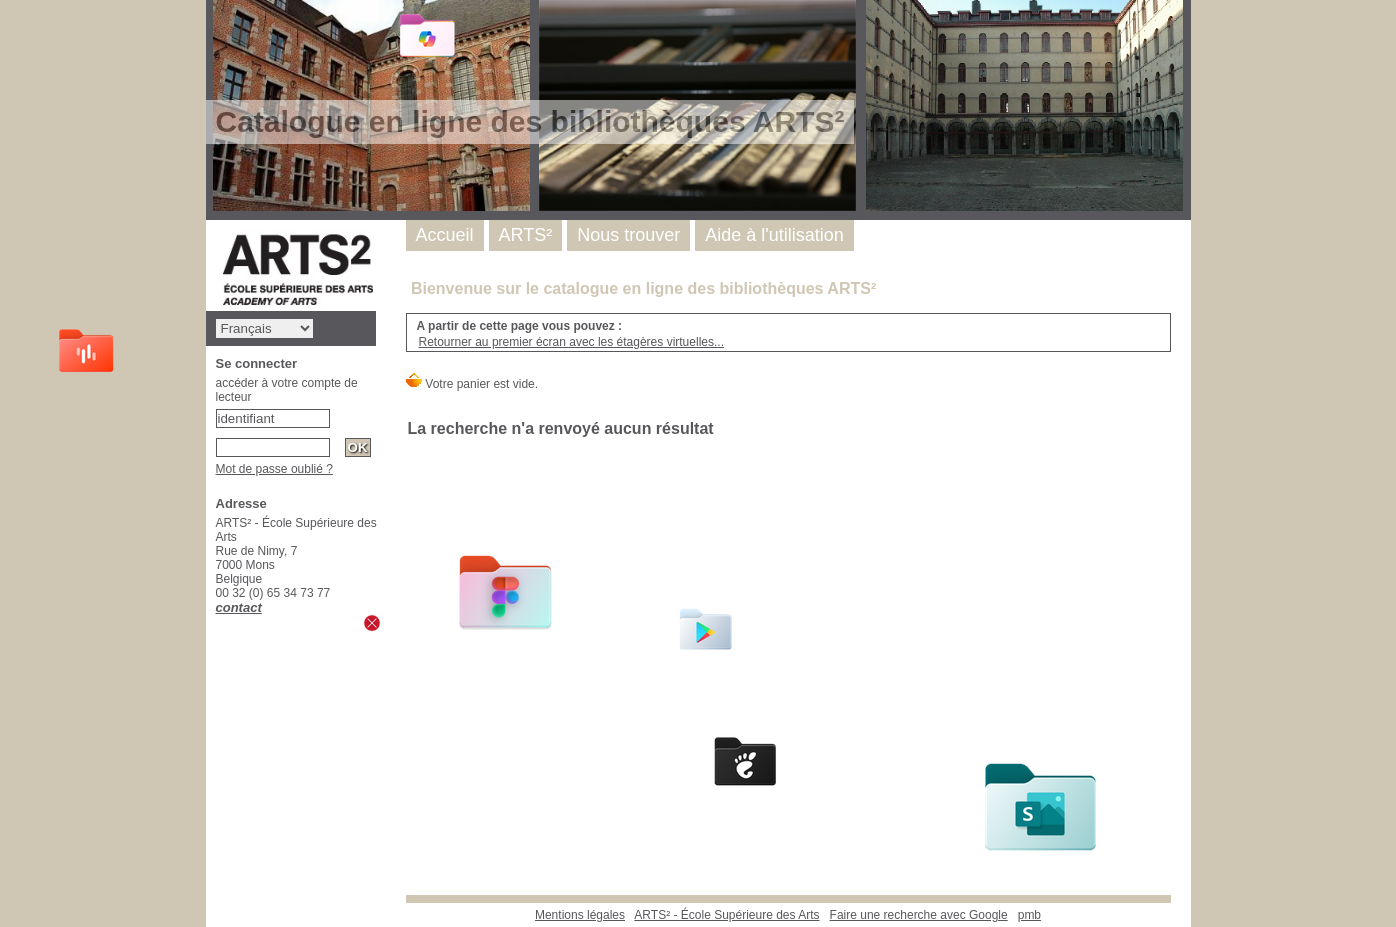 This screenshot has height=927, width=1396. What do you see at coordinates (745, 763) in the screenshot?
I see `open gnome-related files folder` at bounding box center [745, 763].